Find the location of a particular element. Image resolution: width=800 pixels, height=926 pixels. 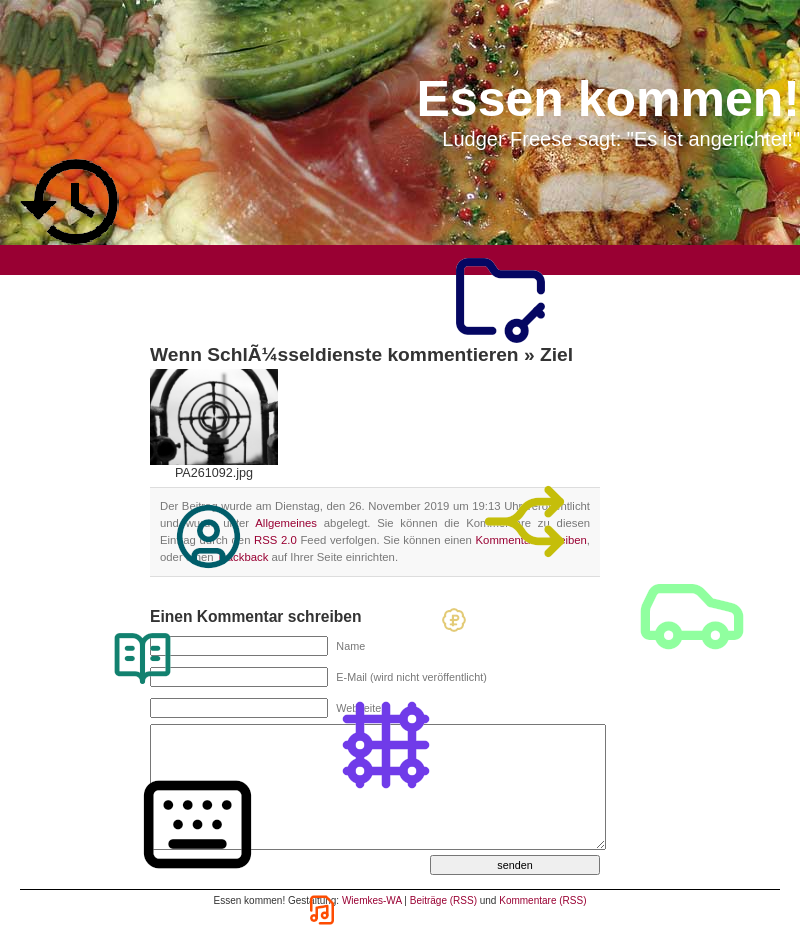

indicates russian ruble currency or payment option is located at coordinates (454, 620).